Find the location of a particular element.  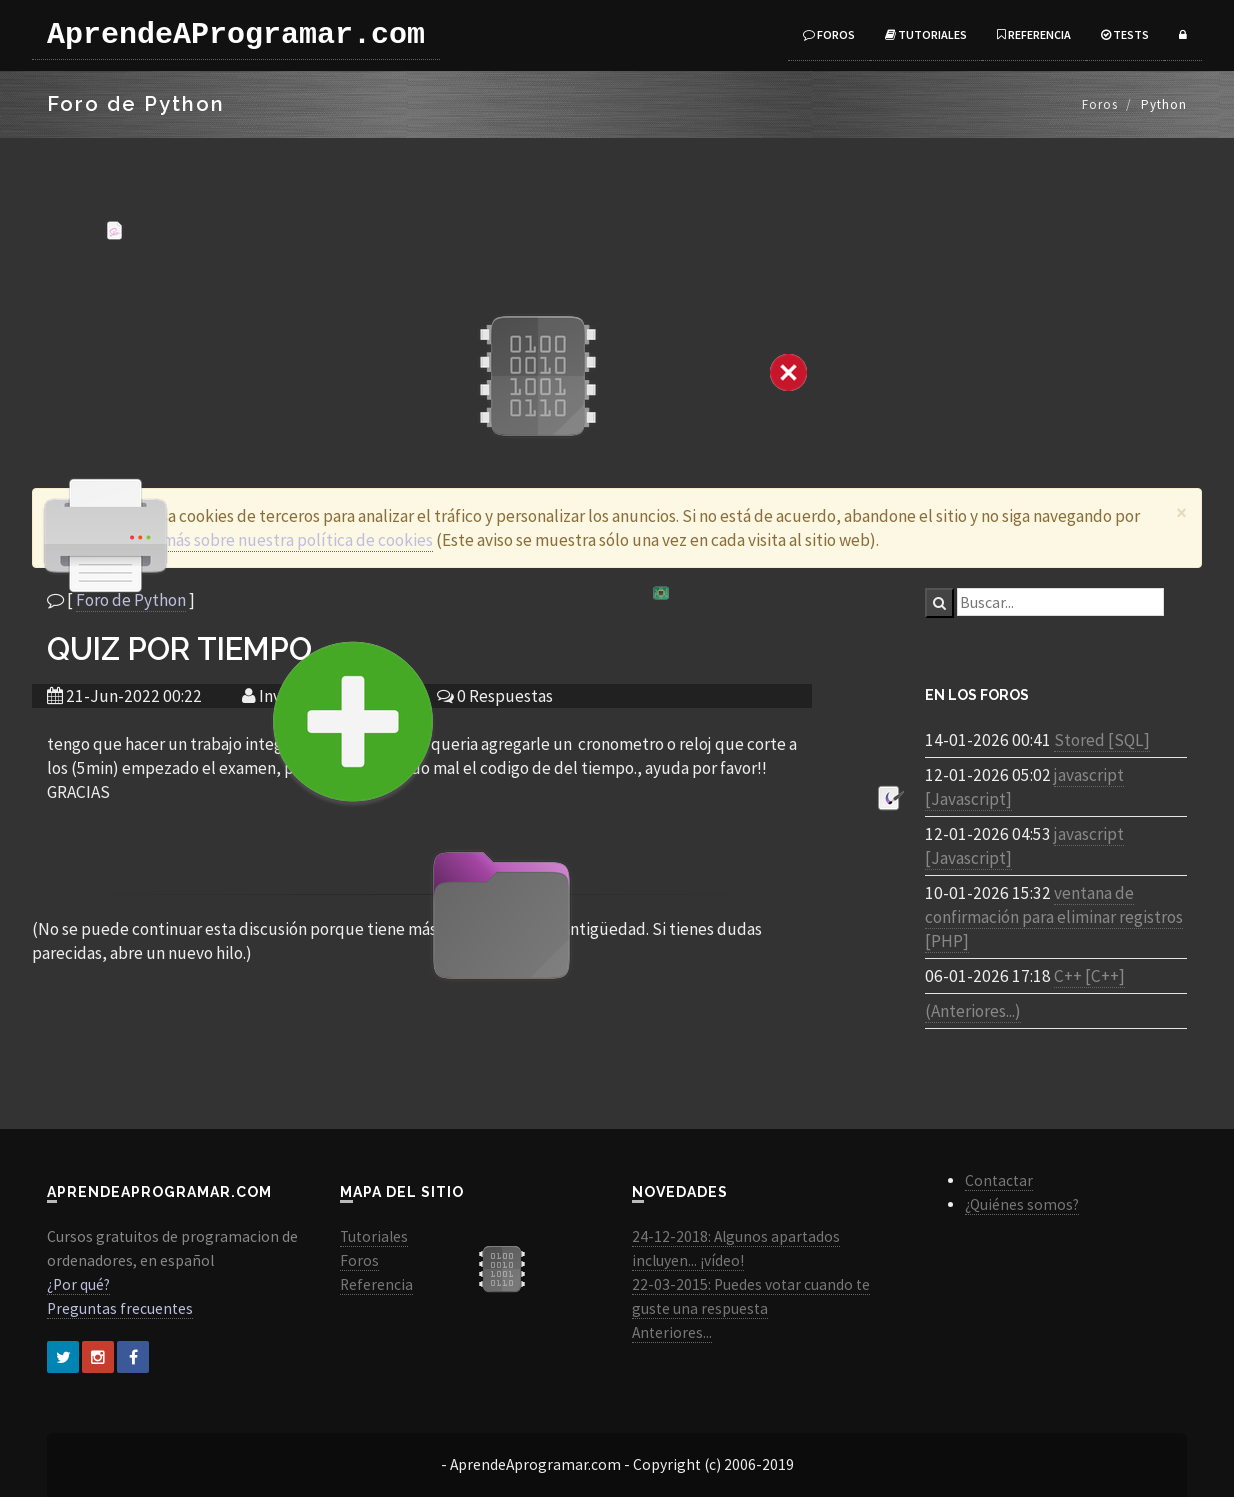

print current document or page is located at coordinates (105, 535).